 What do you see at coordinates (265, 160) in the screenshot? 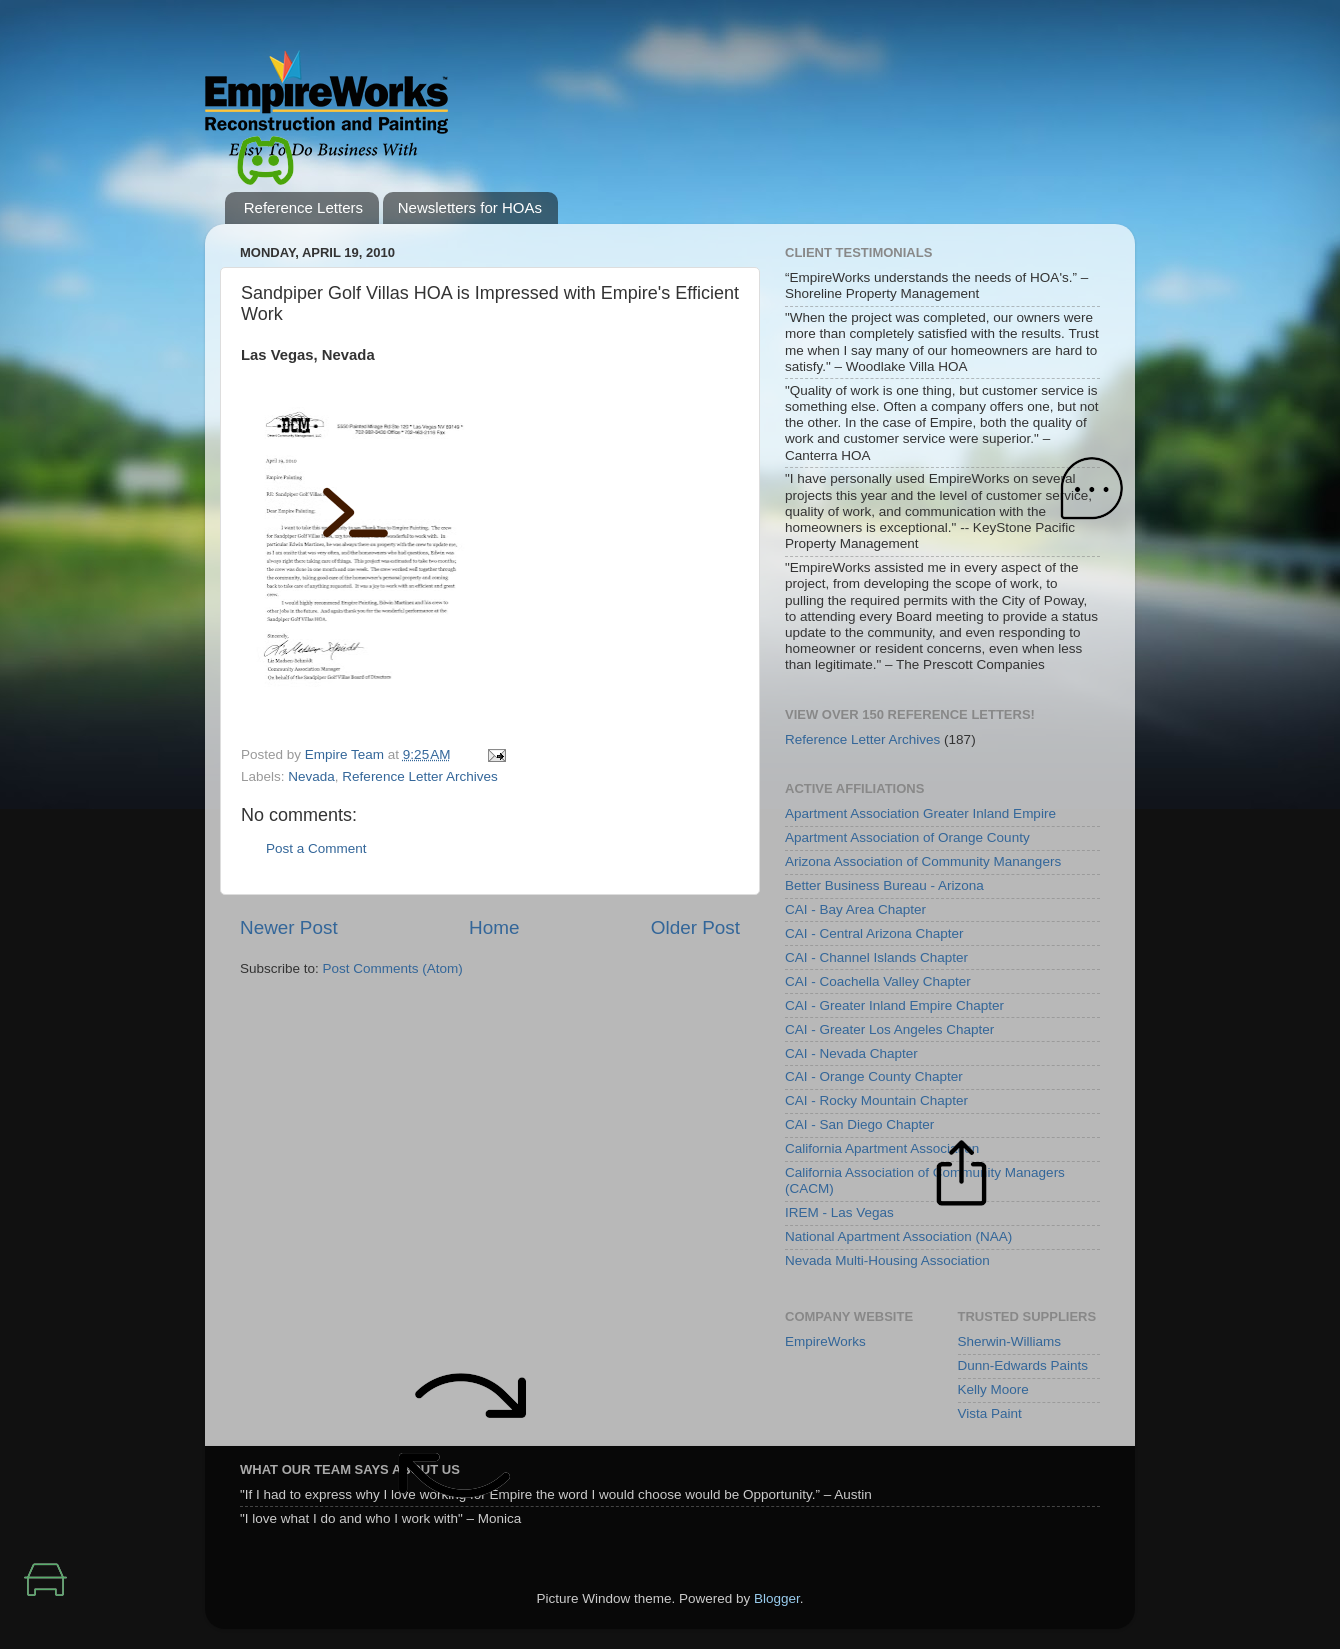
I see `open Discord` at bounding box center [265, 160].